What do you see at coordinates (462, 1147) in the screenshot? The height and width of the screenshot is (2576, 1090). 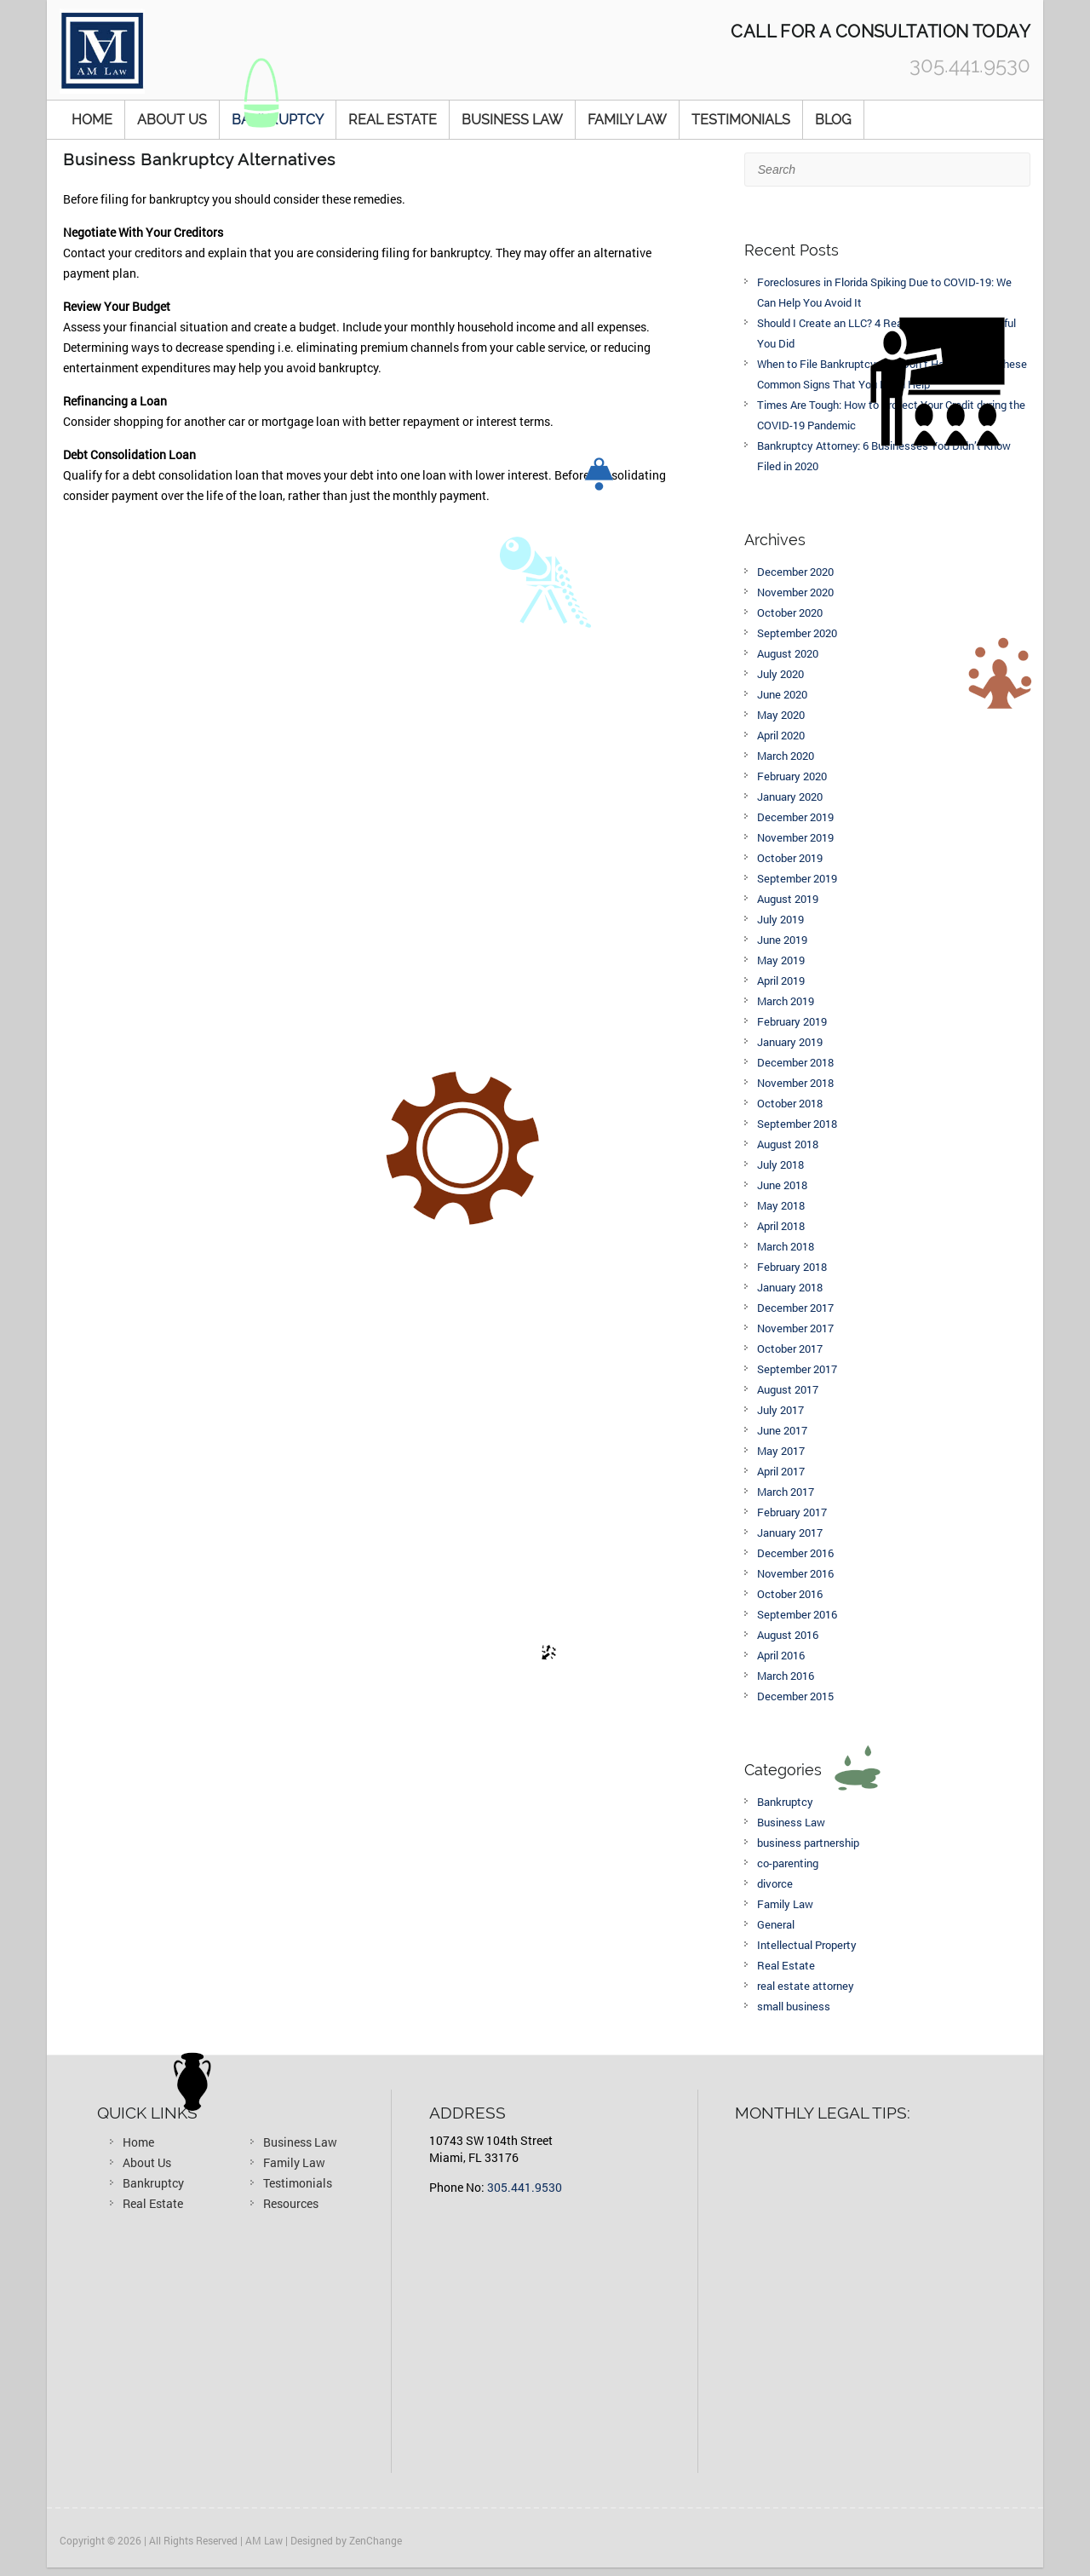 I see `access settings or preferences` at bounding box center [462, 1147].